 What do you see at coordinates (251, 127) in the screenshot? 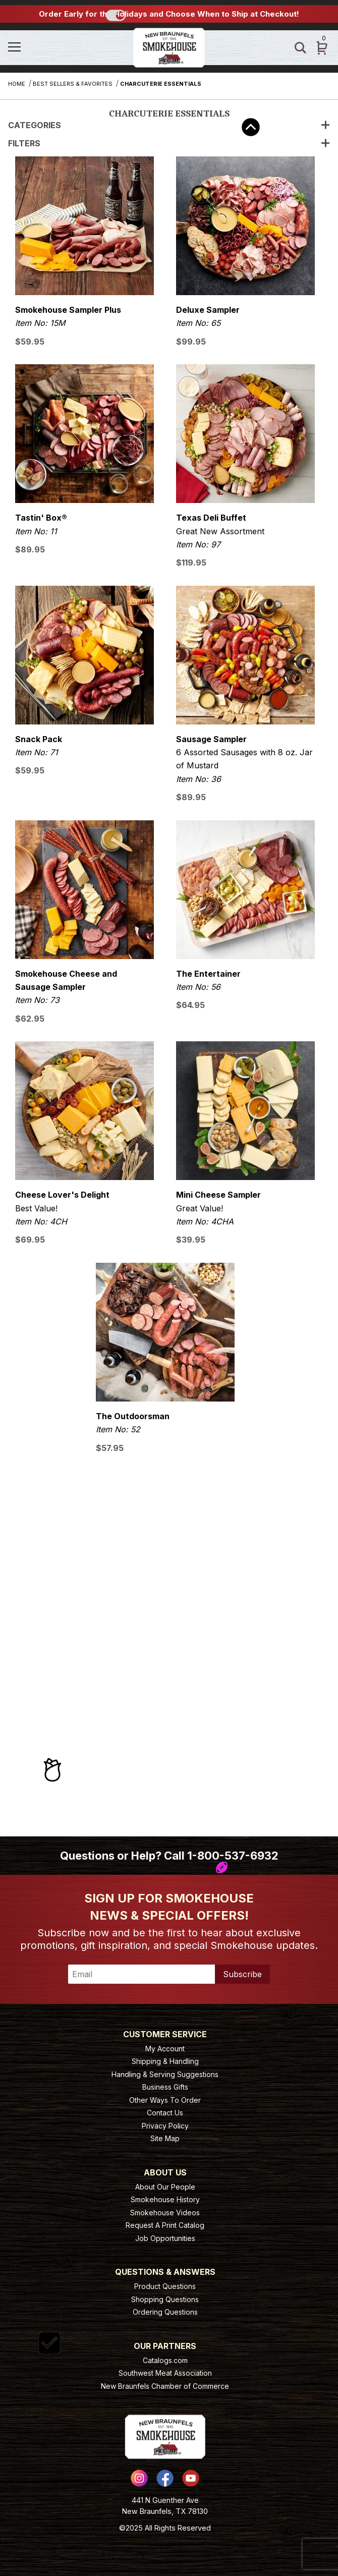
I see `scroll to top of page` at bounding box center [251, 127].